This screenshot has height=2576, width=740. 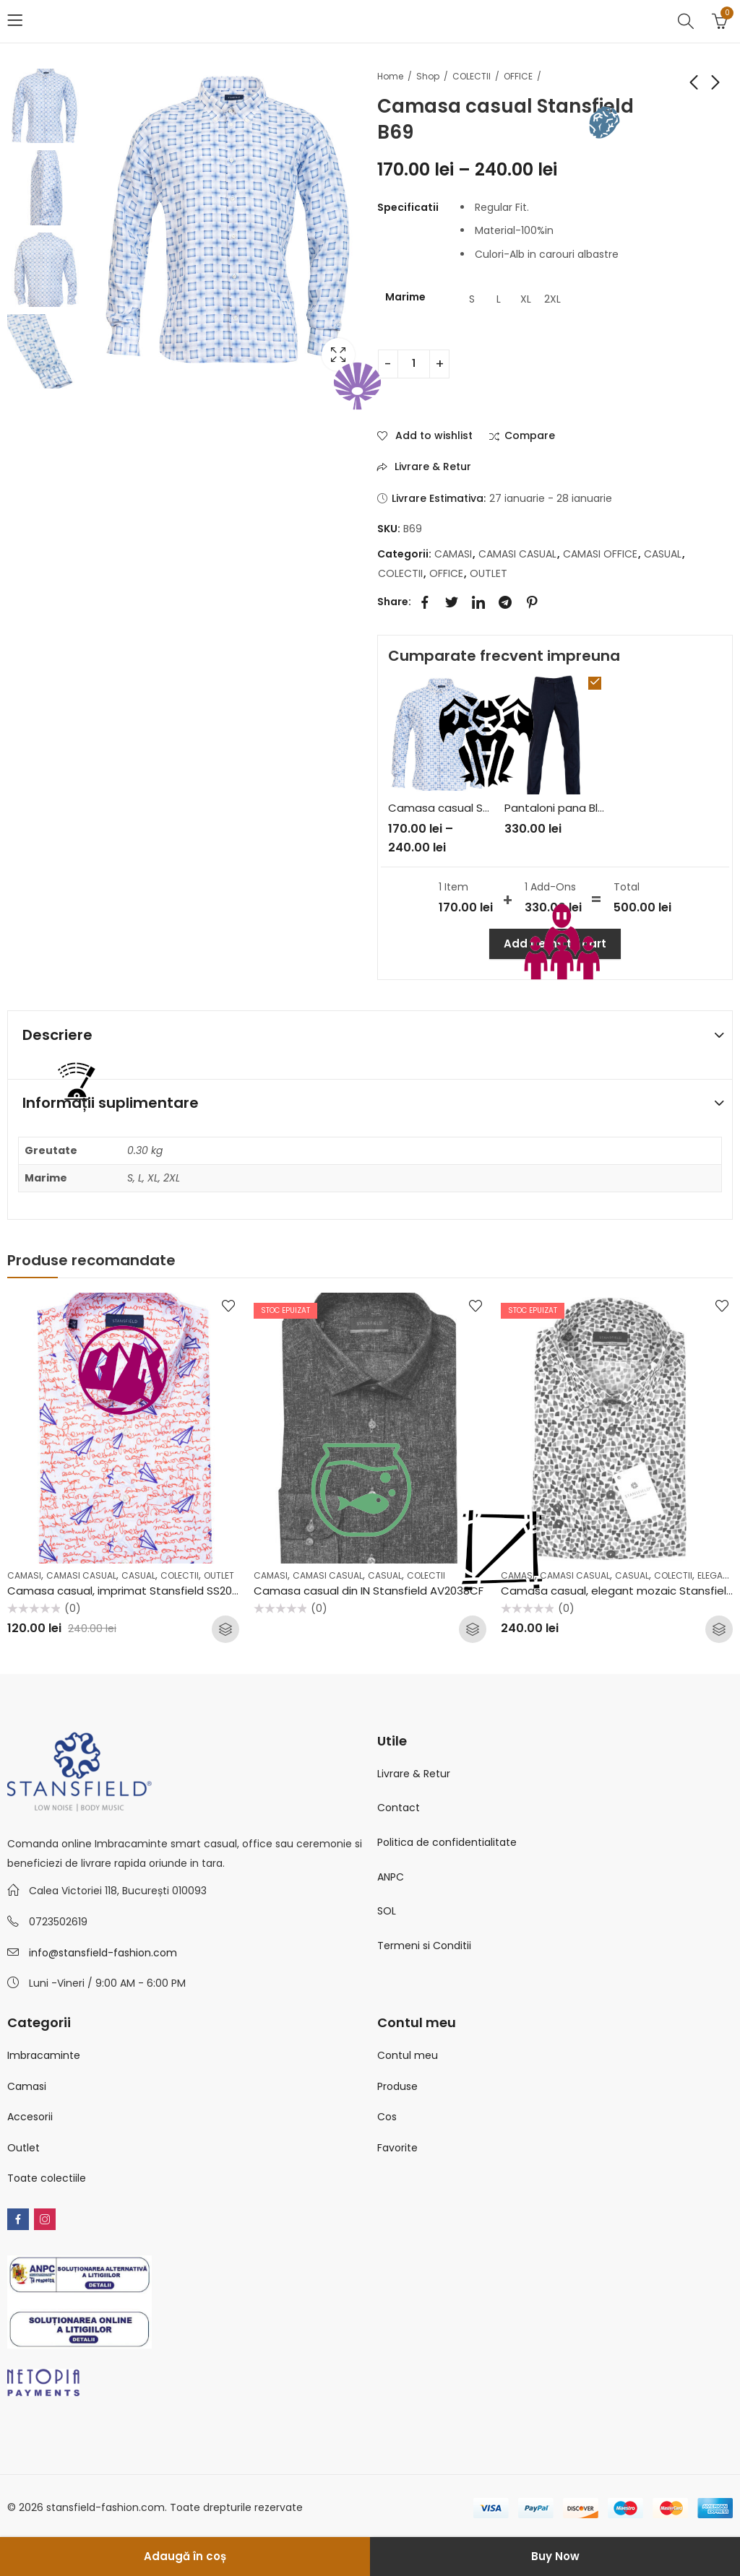 What do you see at coordinates (562, 941) in the screenshot?
I see `view your minions or followers in-game` at bounding box center [562, 941].